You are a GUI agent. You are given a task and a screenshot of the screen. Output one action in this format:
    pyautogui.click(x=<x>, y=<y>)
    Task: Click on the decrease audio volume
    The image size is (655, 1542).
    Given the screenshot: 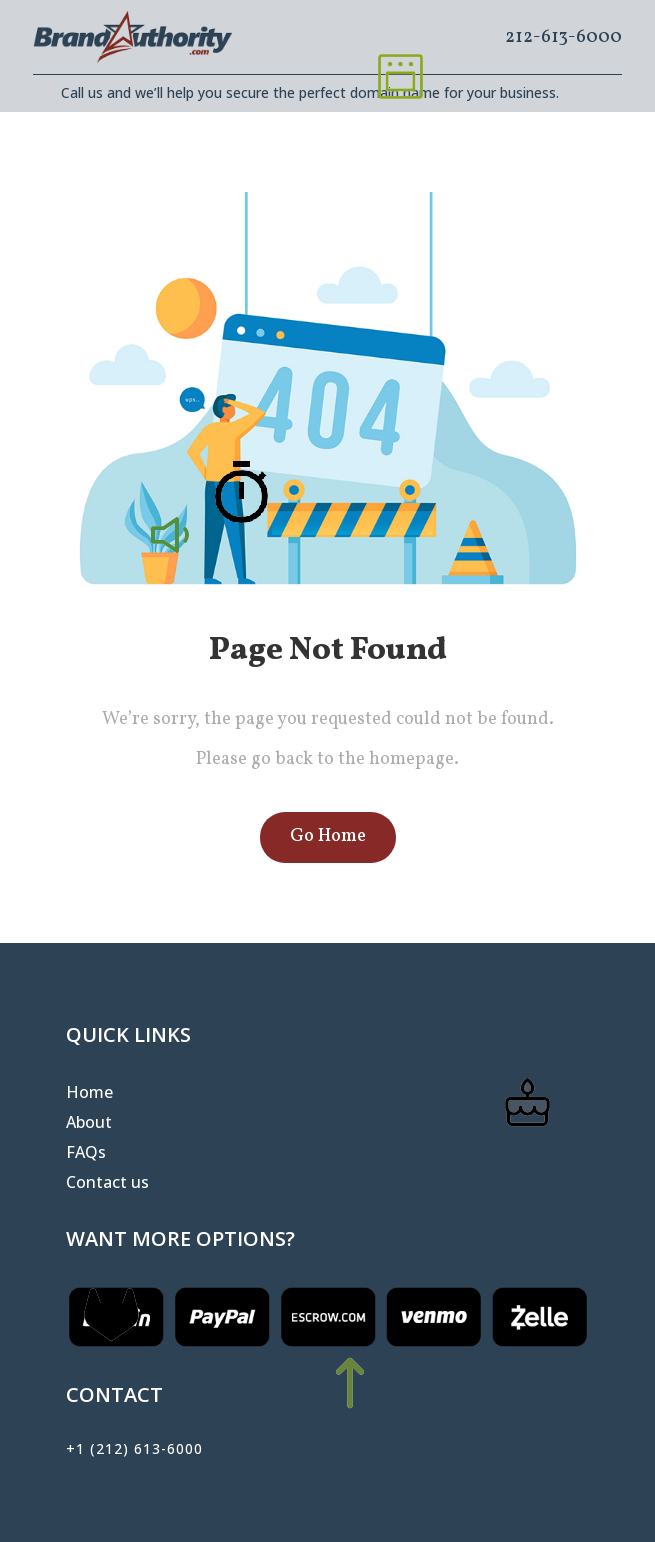 What is the action you would take?
    pyautogui.click(x=169, y=535)
    